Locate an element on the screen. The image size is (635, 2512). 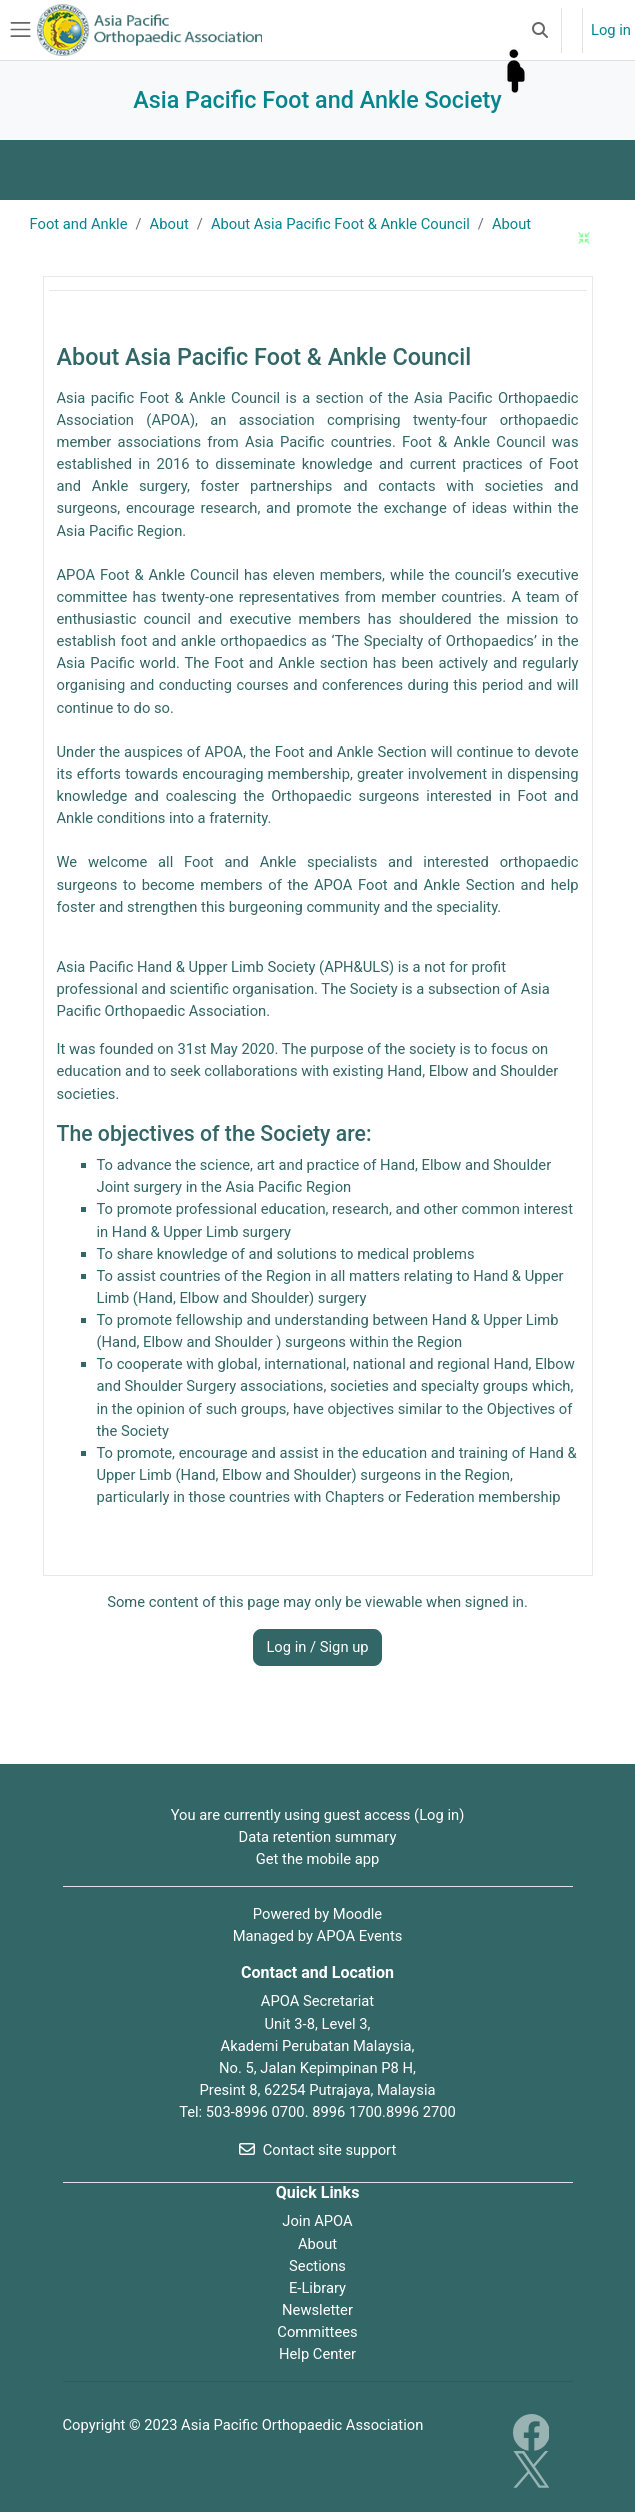
indicates pregnancy-related content or features is located at coordinates (516, 71).